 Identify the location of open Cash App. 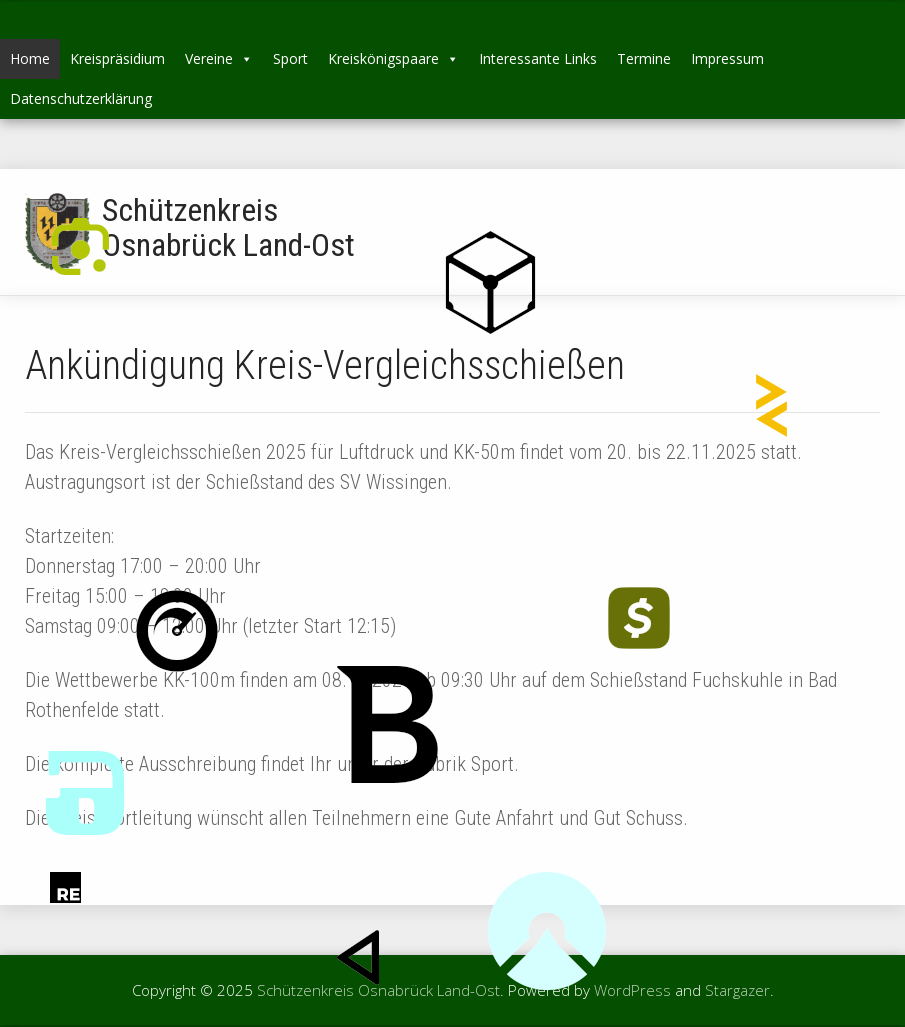
(639, 618).